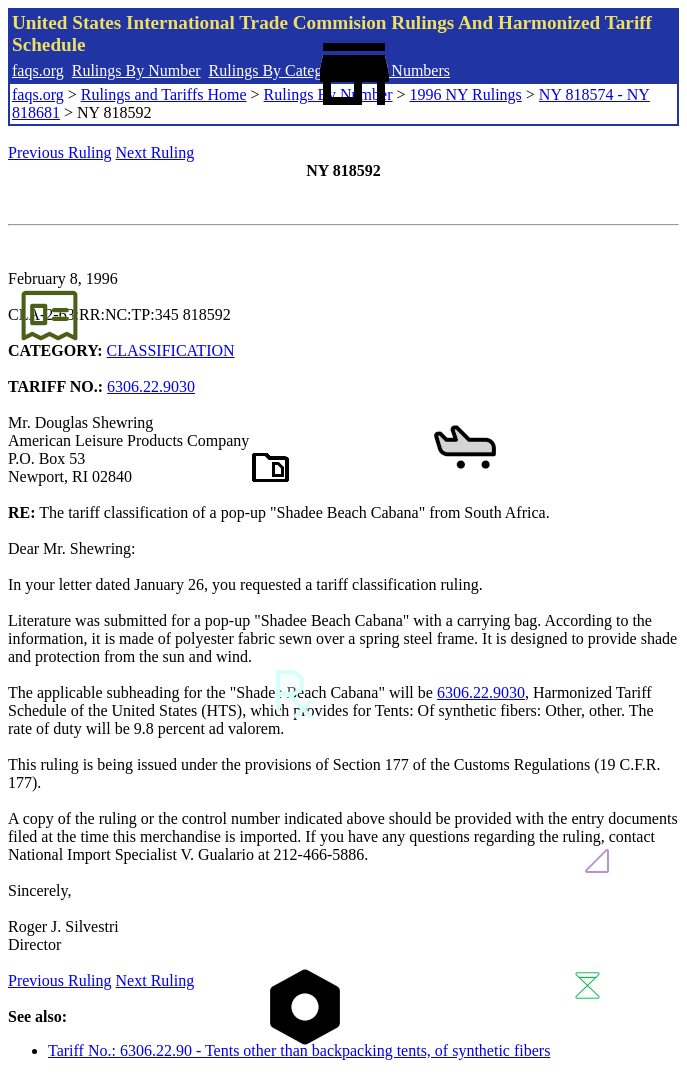  I want to click on view news or article clippings, so click(49, 314).